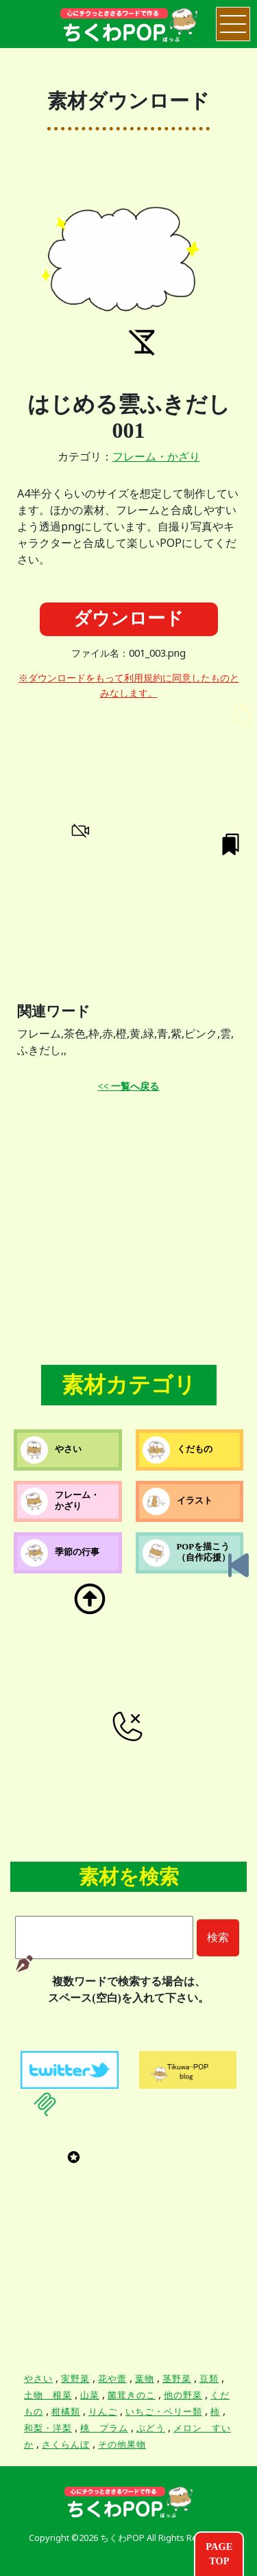 Image resolution: width=257 pixels, height=2576 pixels. I want to click on view your saved bookmarks, so click(230, 844).